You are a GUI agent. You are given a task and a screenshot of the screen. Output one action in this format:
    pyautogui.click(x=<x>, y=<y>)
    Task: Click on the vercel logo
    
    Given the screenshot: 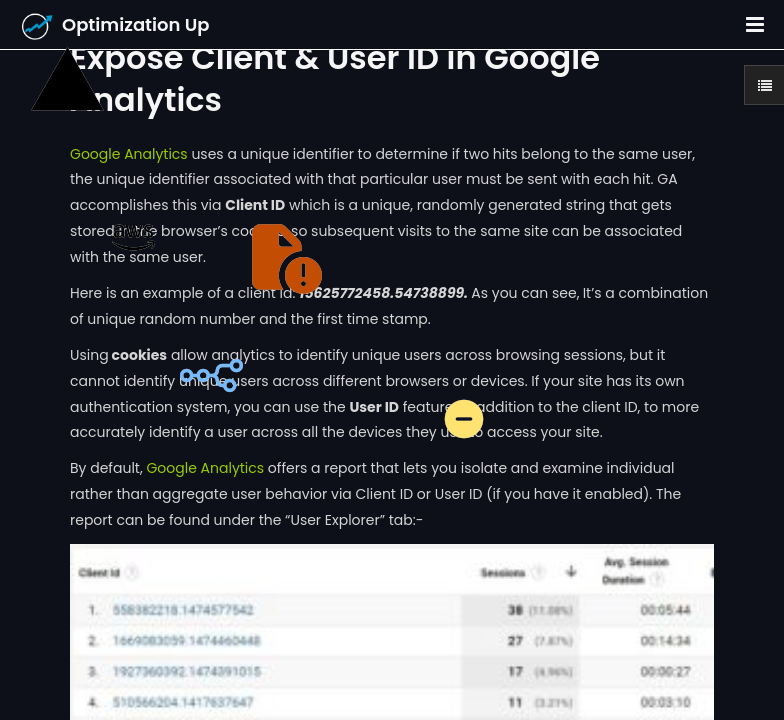 What is the action you would take?
    pyautogui.click(x=67, y=78)
    